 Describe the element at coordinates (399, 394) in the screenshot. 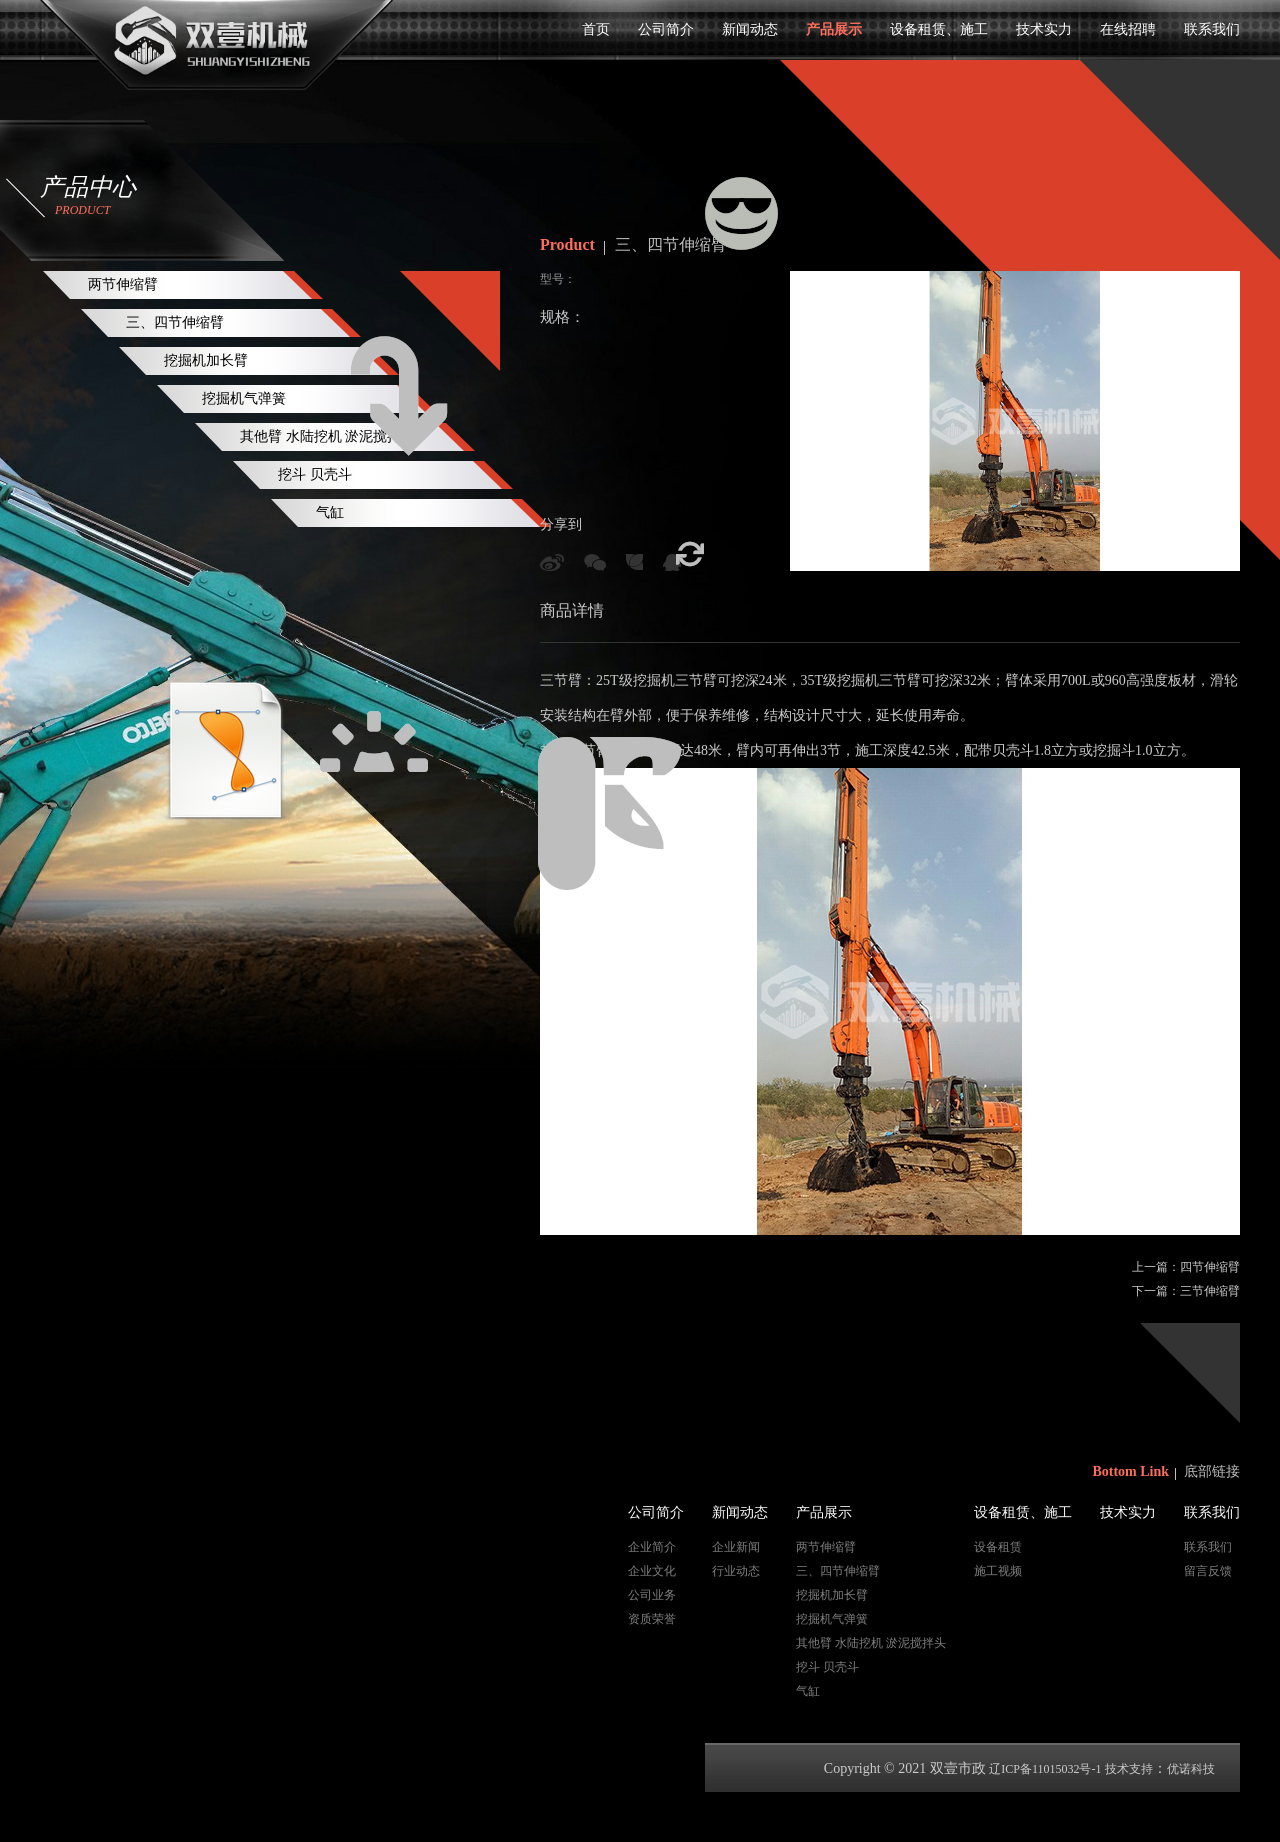

I see `jump to a specific location or section` at that location.